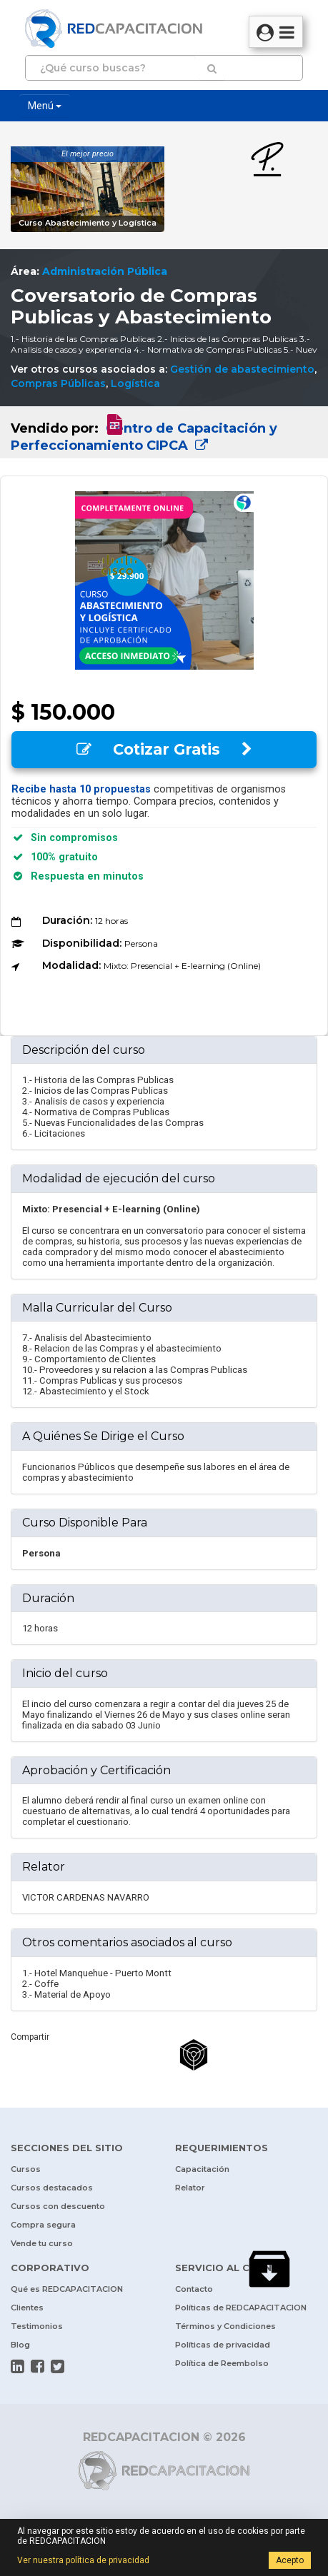 The width and height of the screenshot is (328, 2576). What do you see at coordinates (114, 424) in the screenshot?
I see `open Google Sheets` at bounding box center [114, 424].